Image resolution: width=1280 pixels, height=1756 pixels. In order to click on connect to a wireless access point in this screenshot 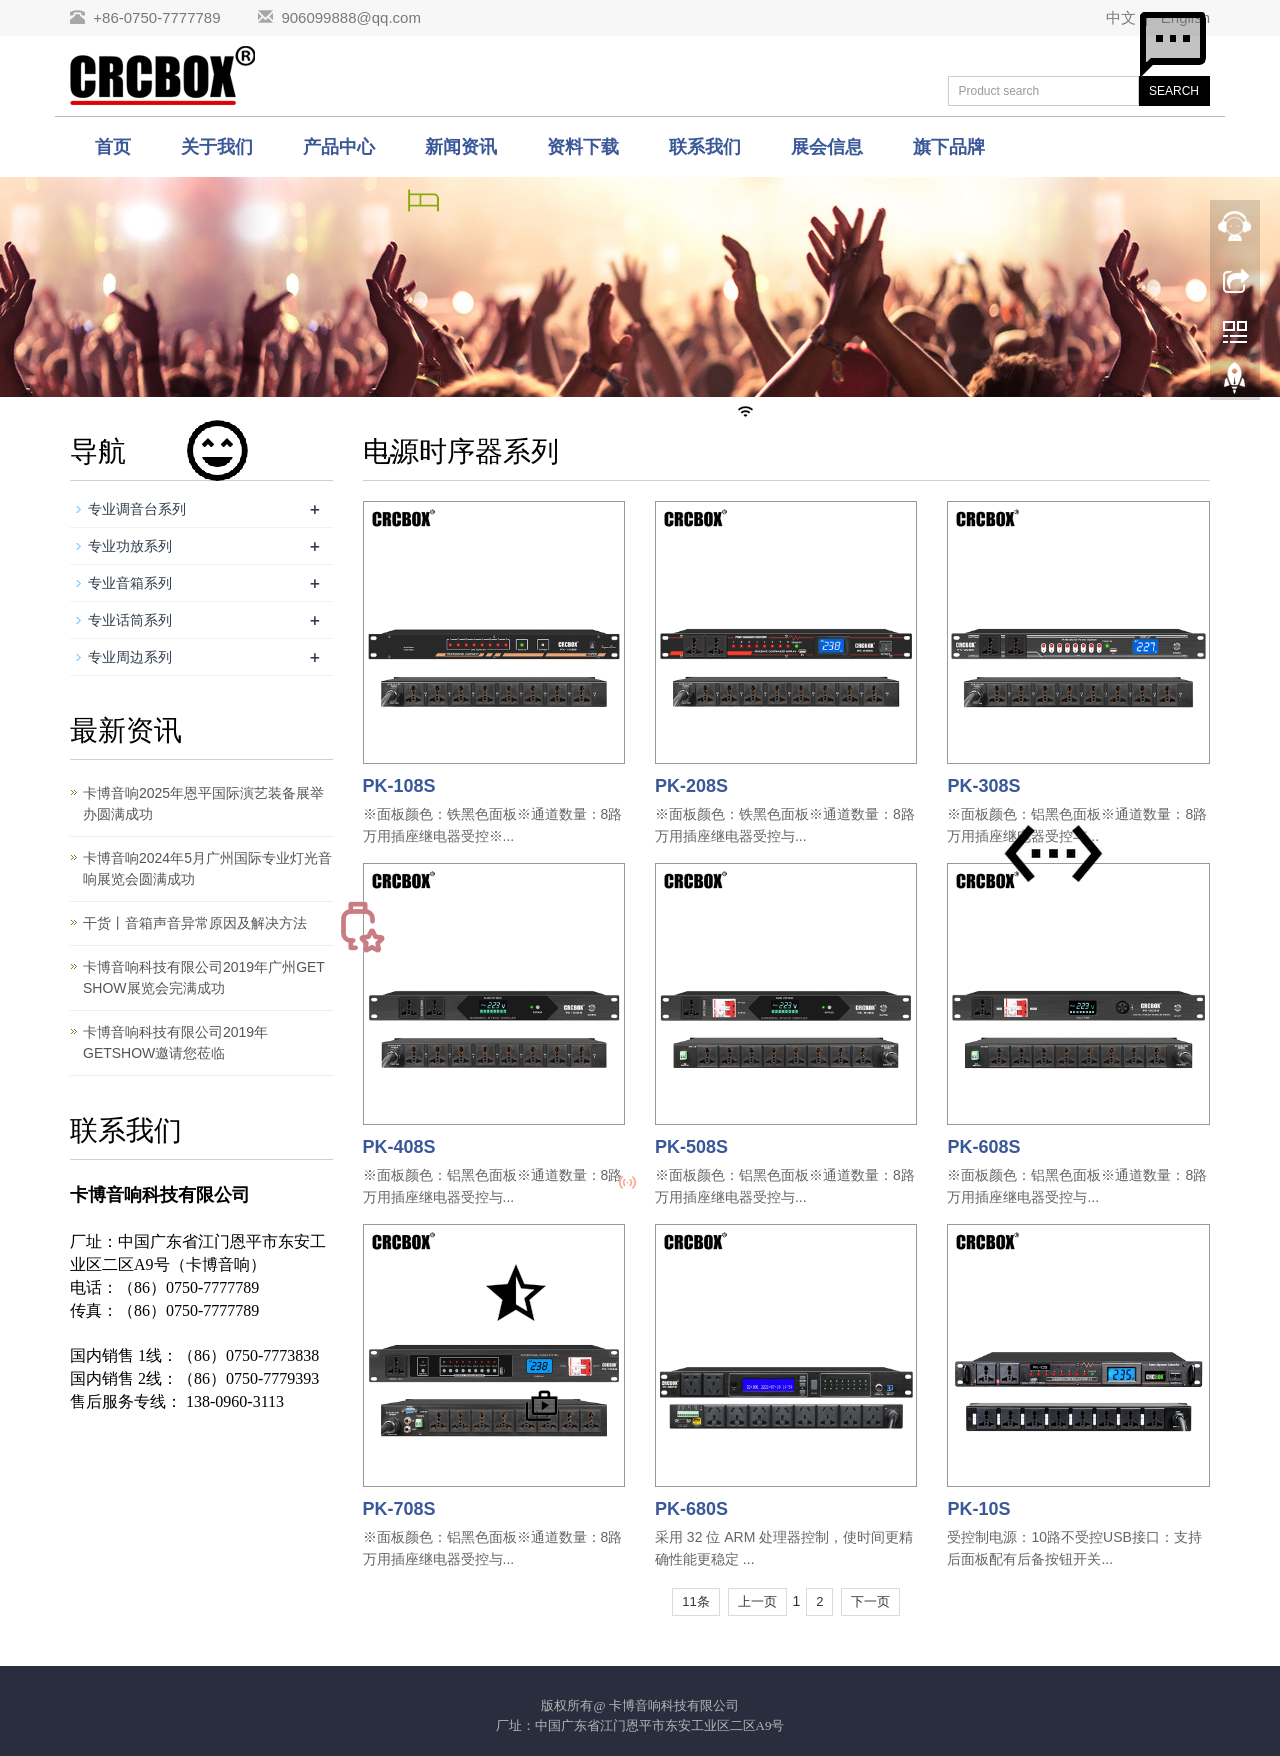, I will do `click(627, 1182)`.